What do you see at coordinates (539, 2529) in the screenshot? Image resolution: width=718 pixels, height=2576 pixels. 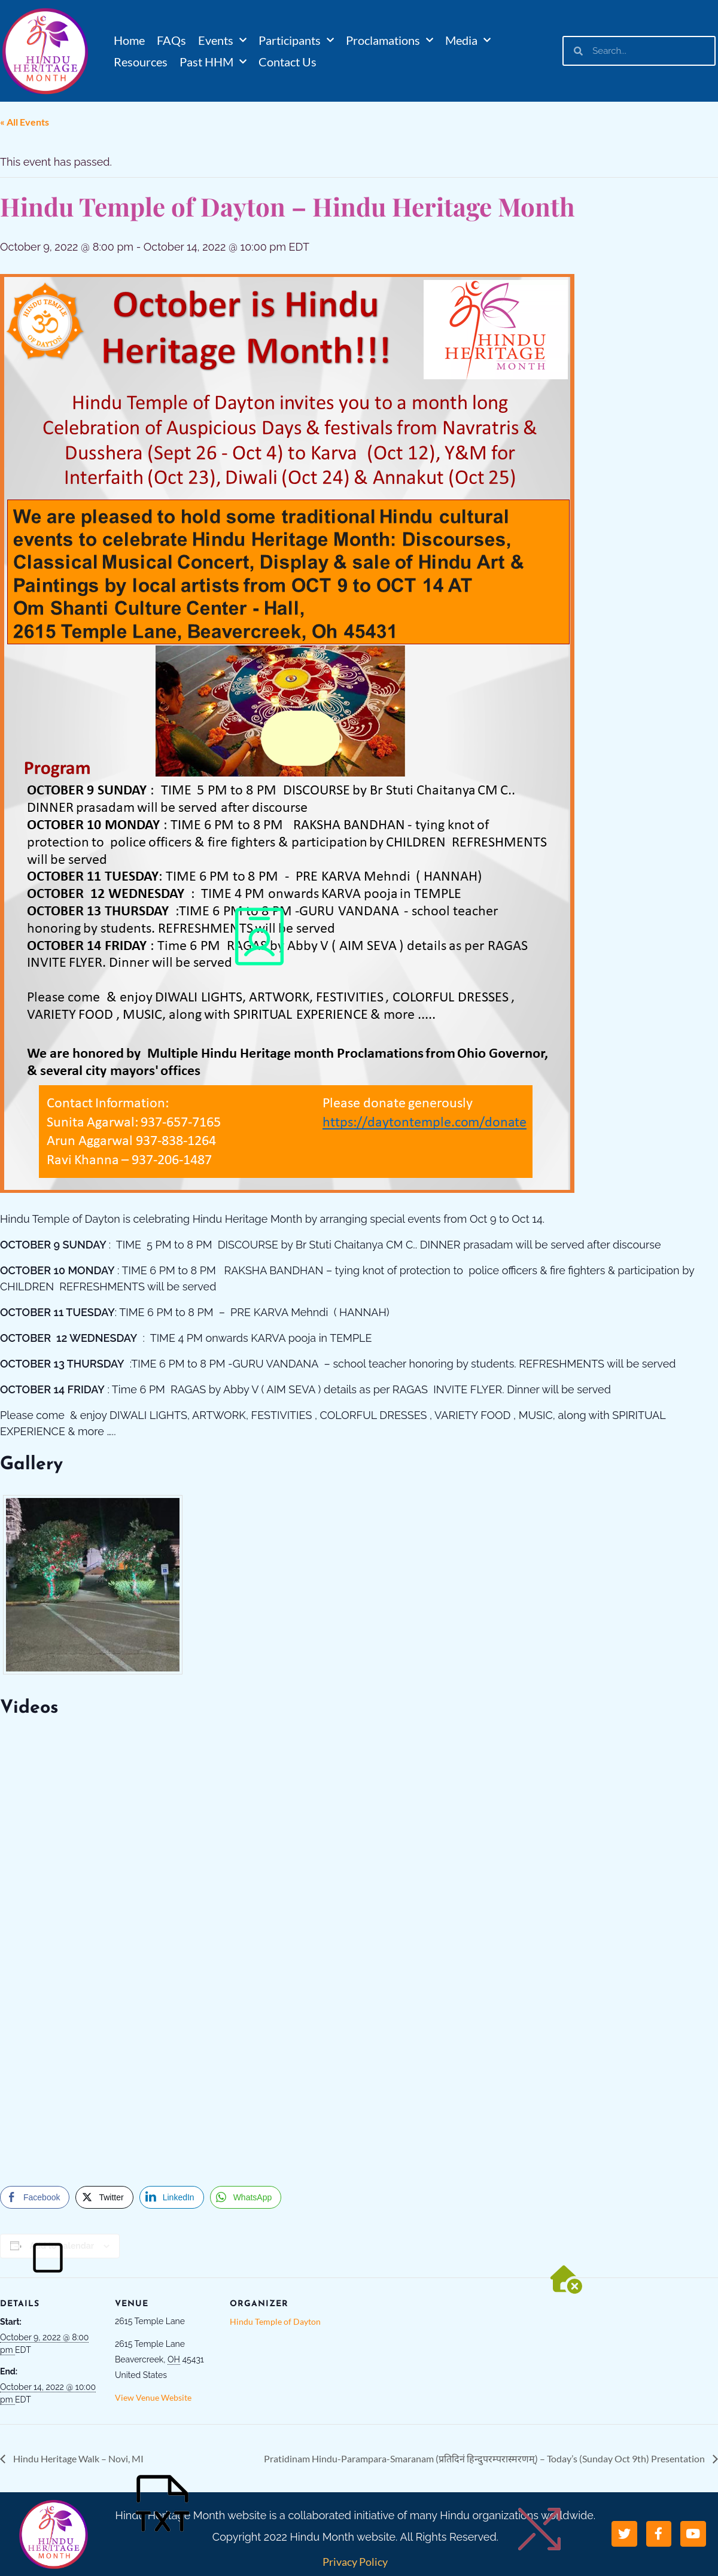 I see `shuffle playback order` at bounding box center [539, 2529].